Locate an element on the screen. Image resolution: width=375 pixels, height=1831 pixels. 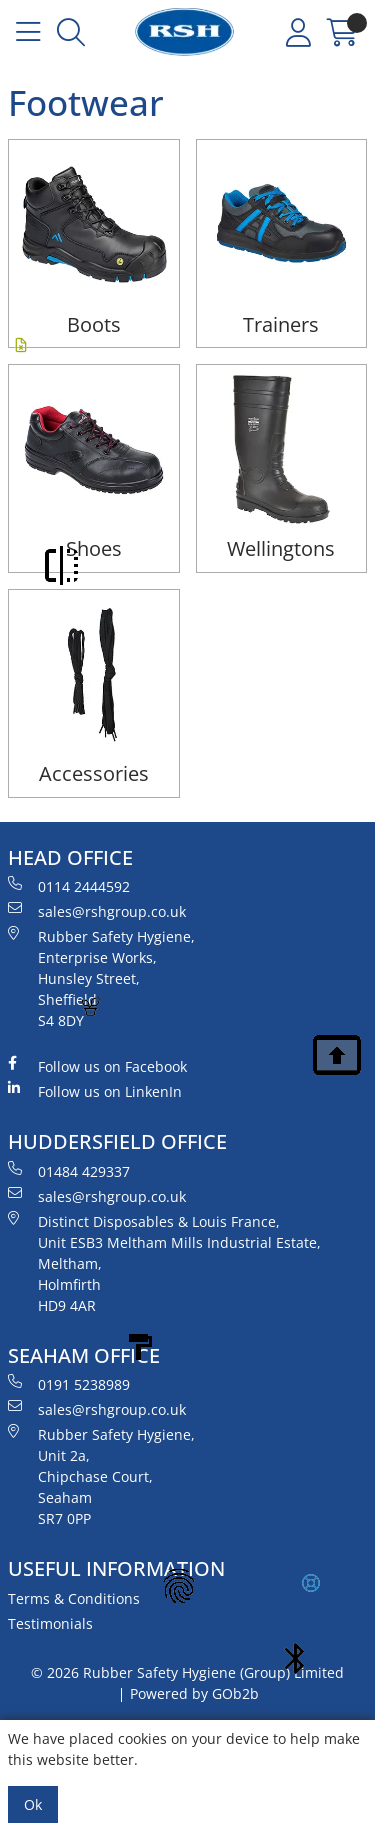
toggle bluetooth connectivity is located at coordinates (295, 1658).